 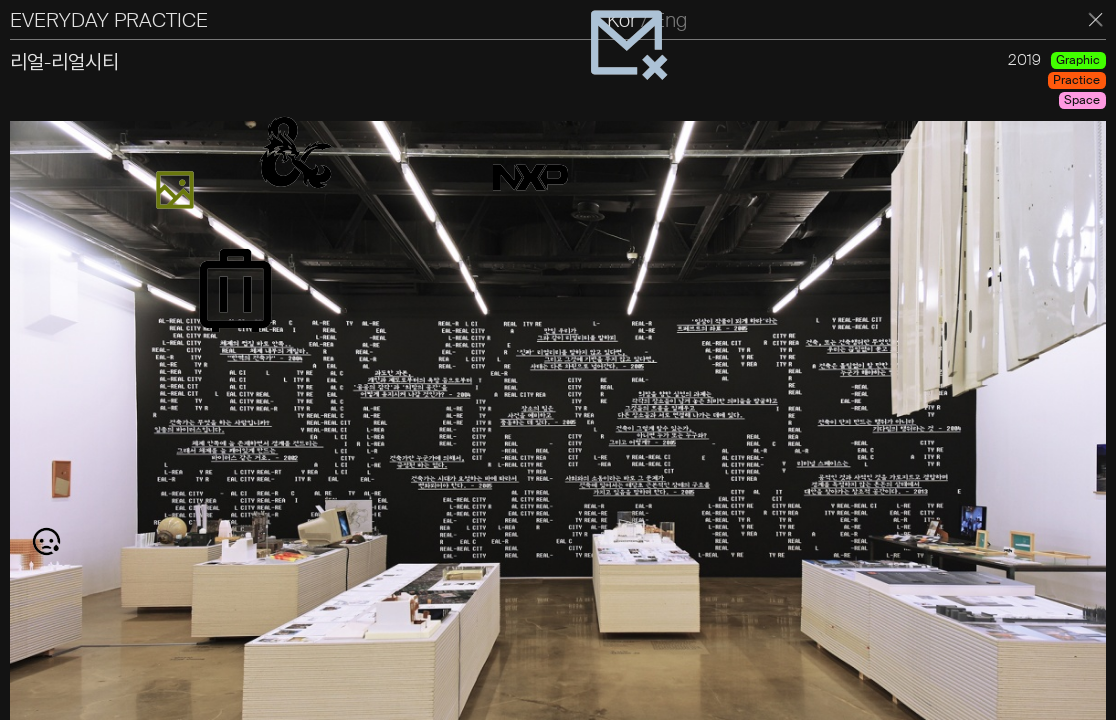 I want to click on access travel or trip planning features, so click(x=235, y=288).